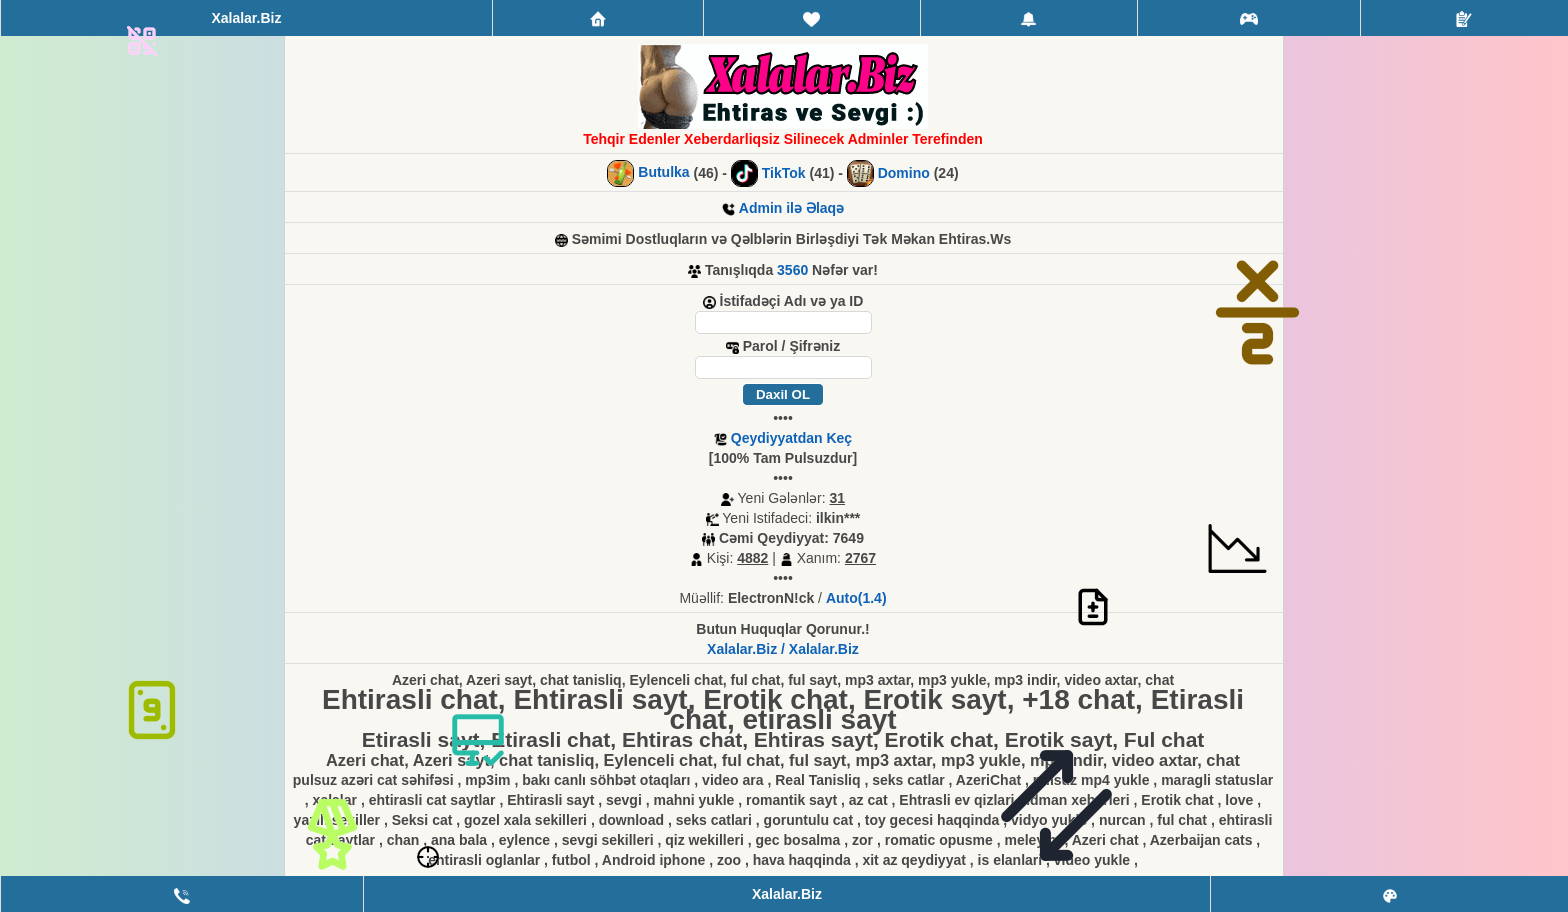  I want to click on resize element diagonally, so click(1056, 805).